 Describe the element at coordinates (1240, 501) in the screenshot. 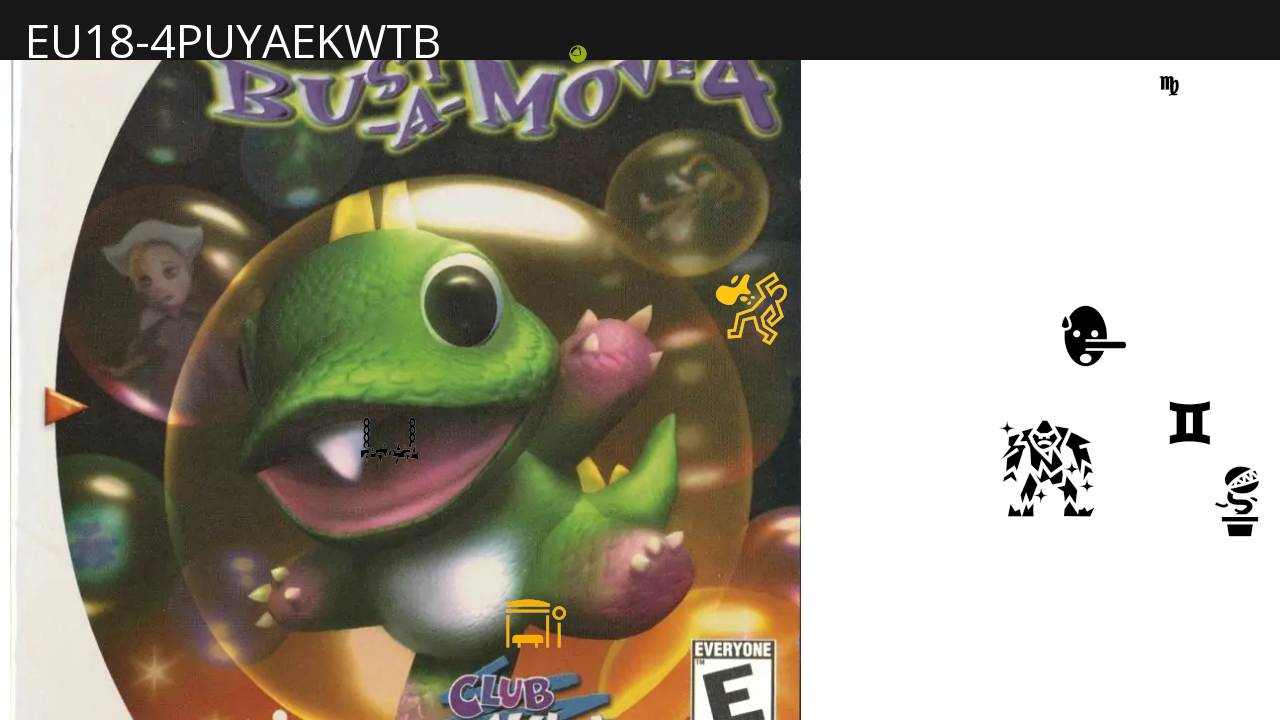

I see `represents a carnivorous plant item or creature in a game` at that location.